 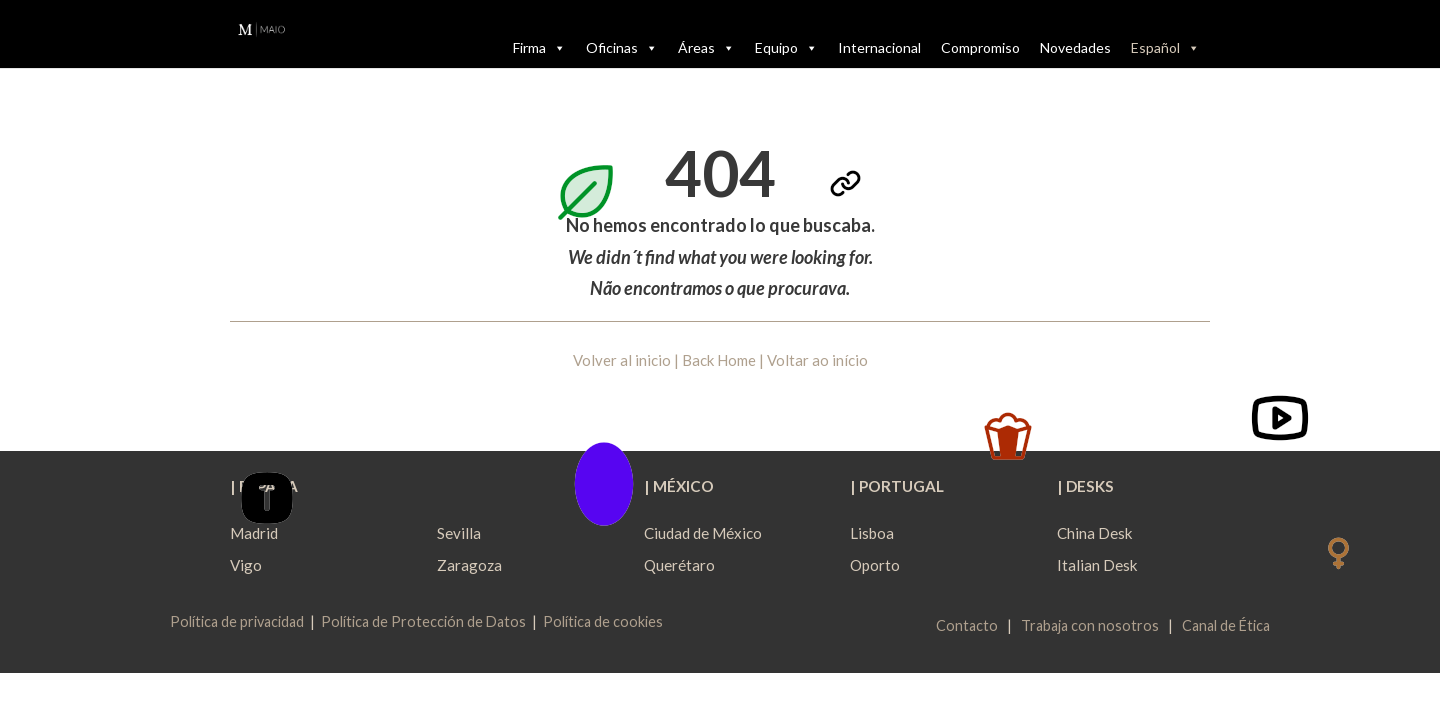 What do you see at coordinates (845, 183) in the screenshot?
I see `copy or share a link` at bounding box center [845, 183].